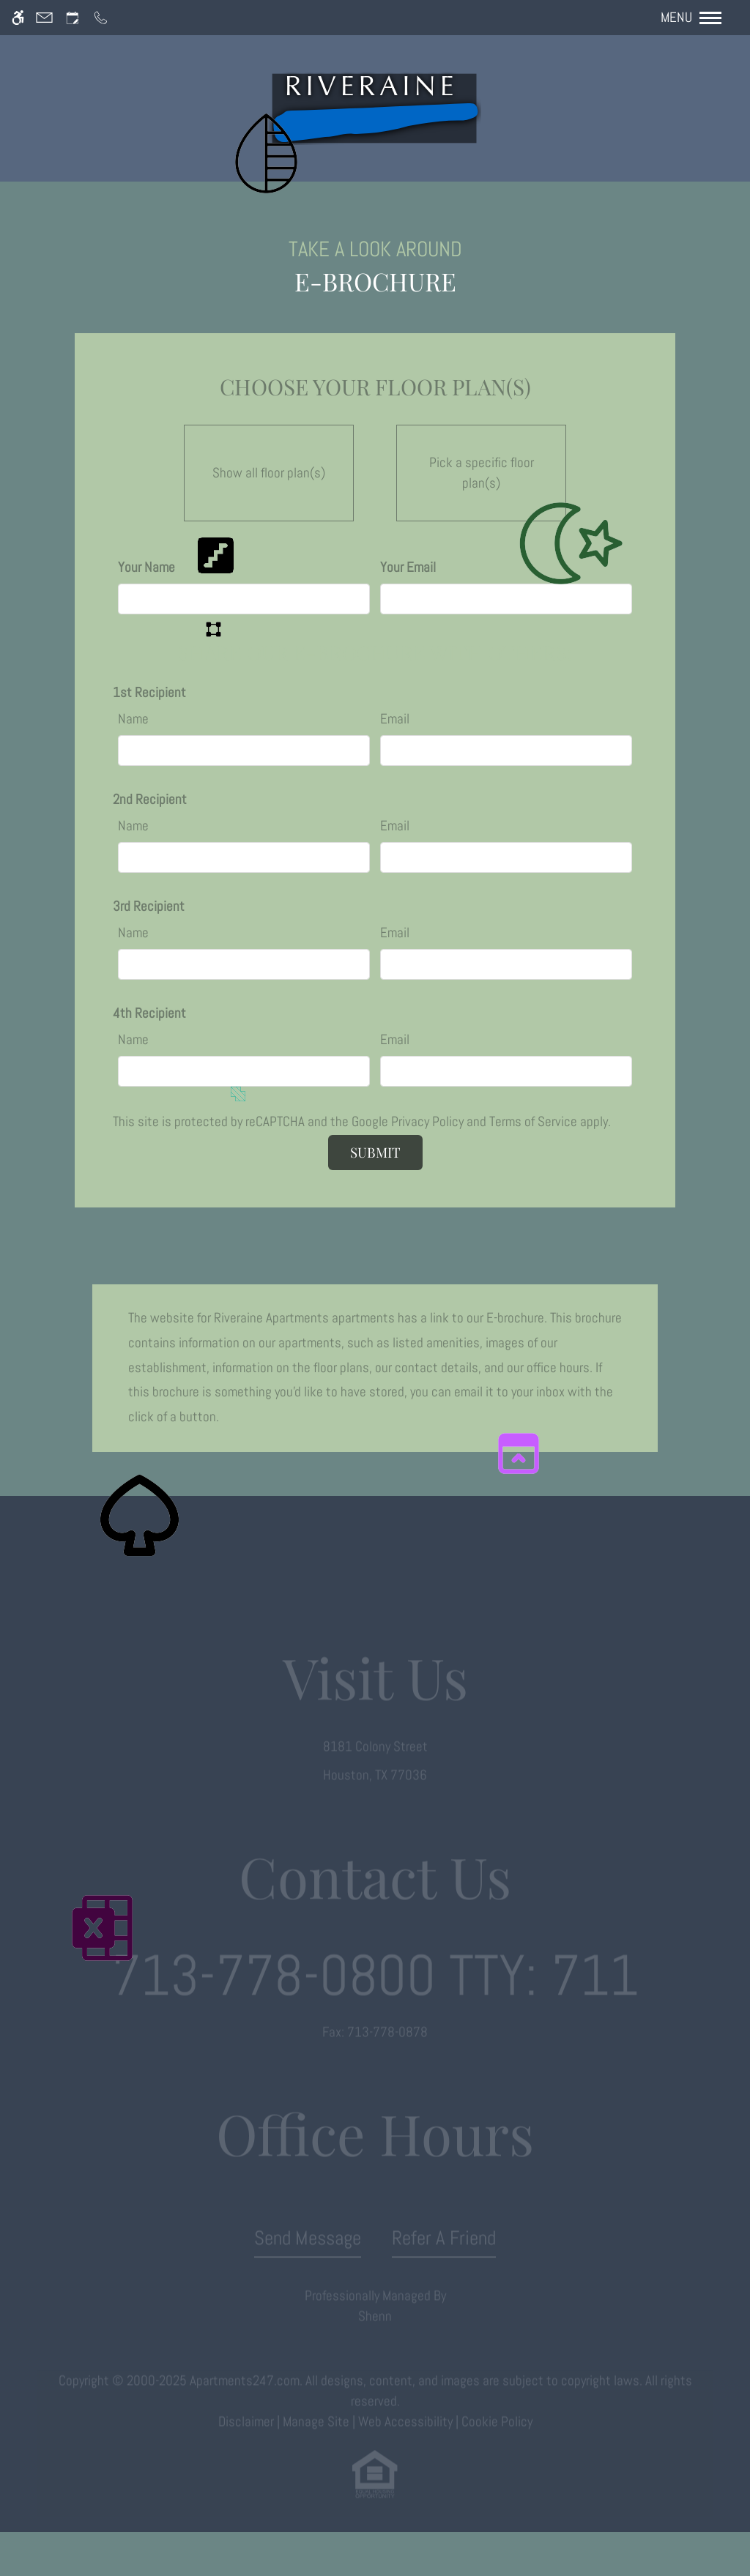 The width and height of the screenshot is (750, 2576). What do you see at coordinates (266, 156) in the screenshot?
I see `adjust color saturation or fill level` at bounding box center [266, 156].